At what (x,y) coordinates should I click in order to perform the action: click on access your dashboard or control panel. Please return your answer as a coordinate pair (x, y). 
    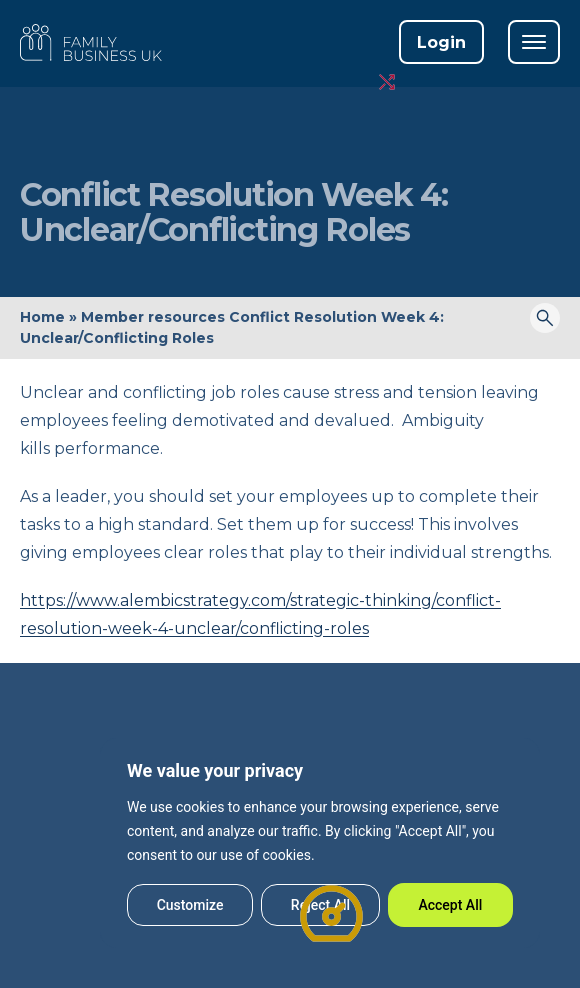
    Looking at the image, I should click on (331, 913).